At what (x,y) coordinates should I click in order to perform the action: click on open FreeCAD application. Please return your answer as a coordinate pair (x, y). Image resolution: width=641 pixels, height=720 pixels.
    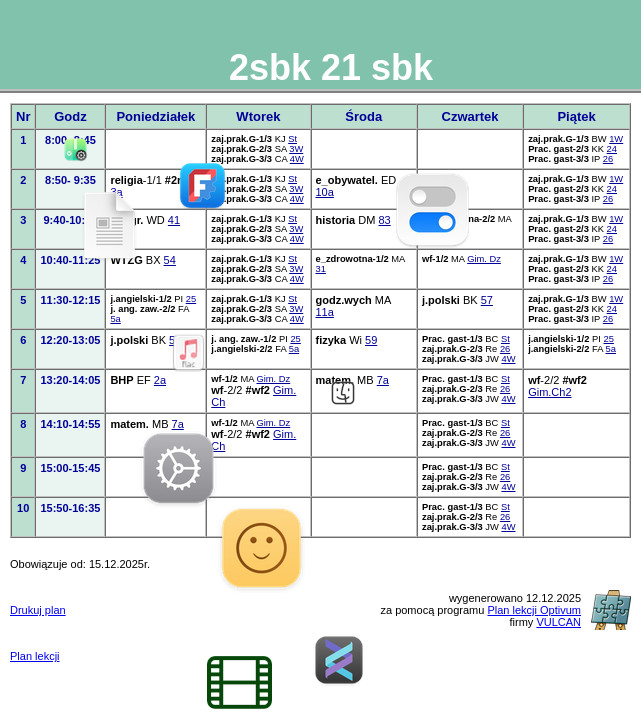
    Looking at the image, I should click on (202, 185).